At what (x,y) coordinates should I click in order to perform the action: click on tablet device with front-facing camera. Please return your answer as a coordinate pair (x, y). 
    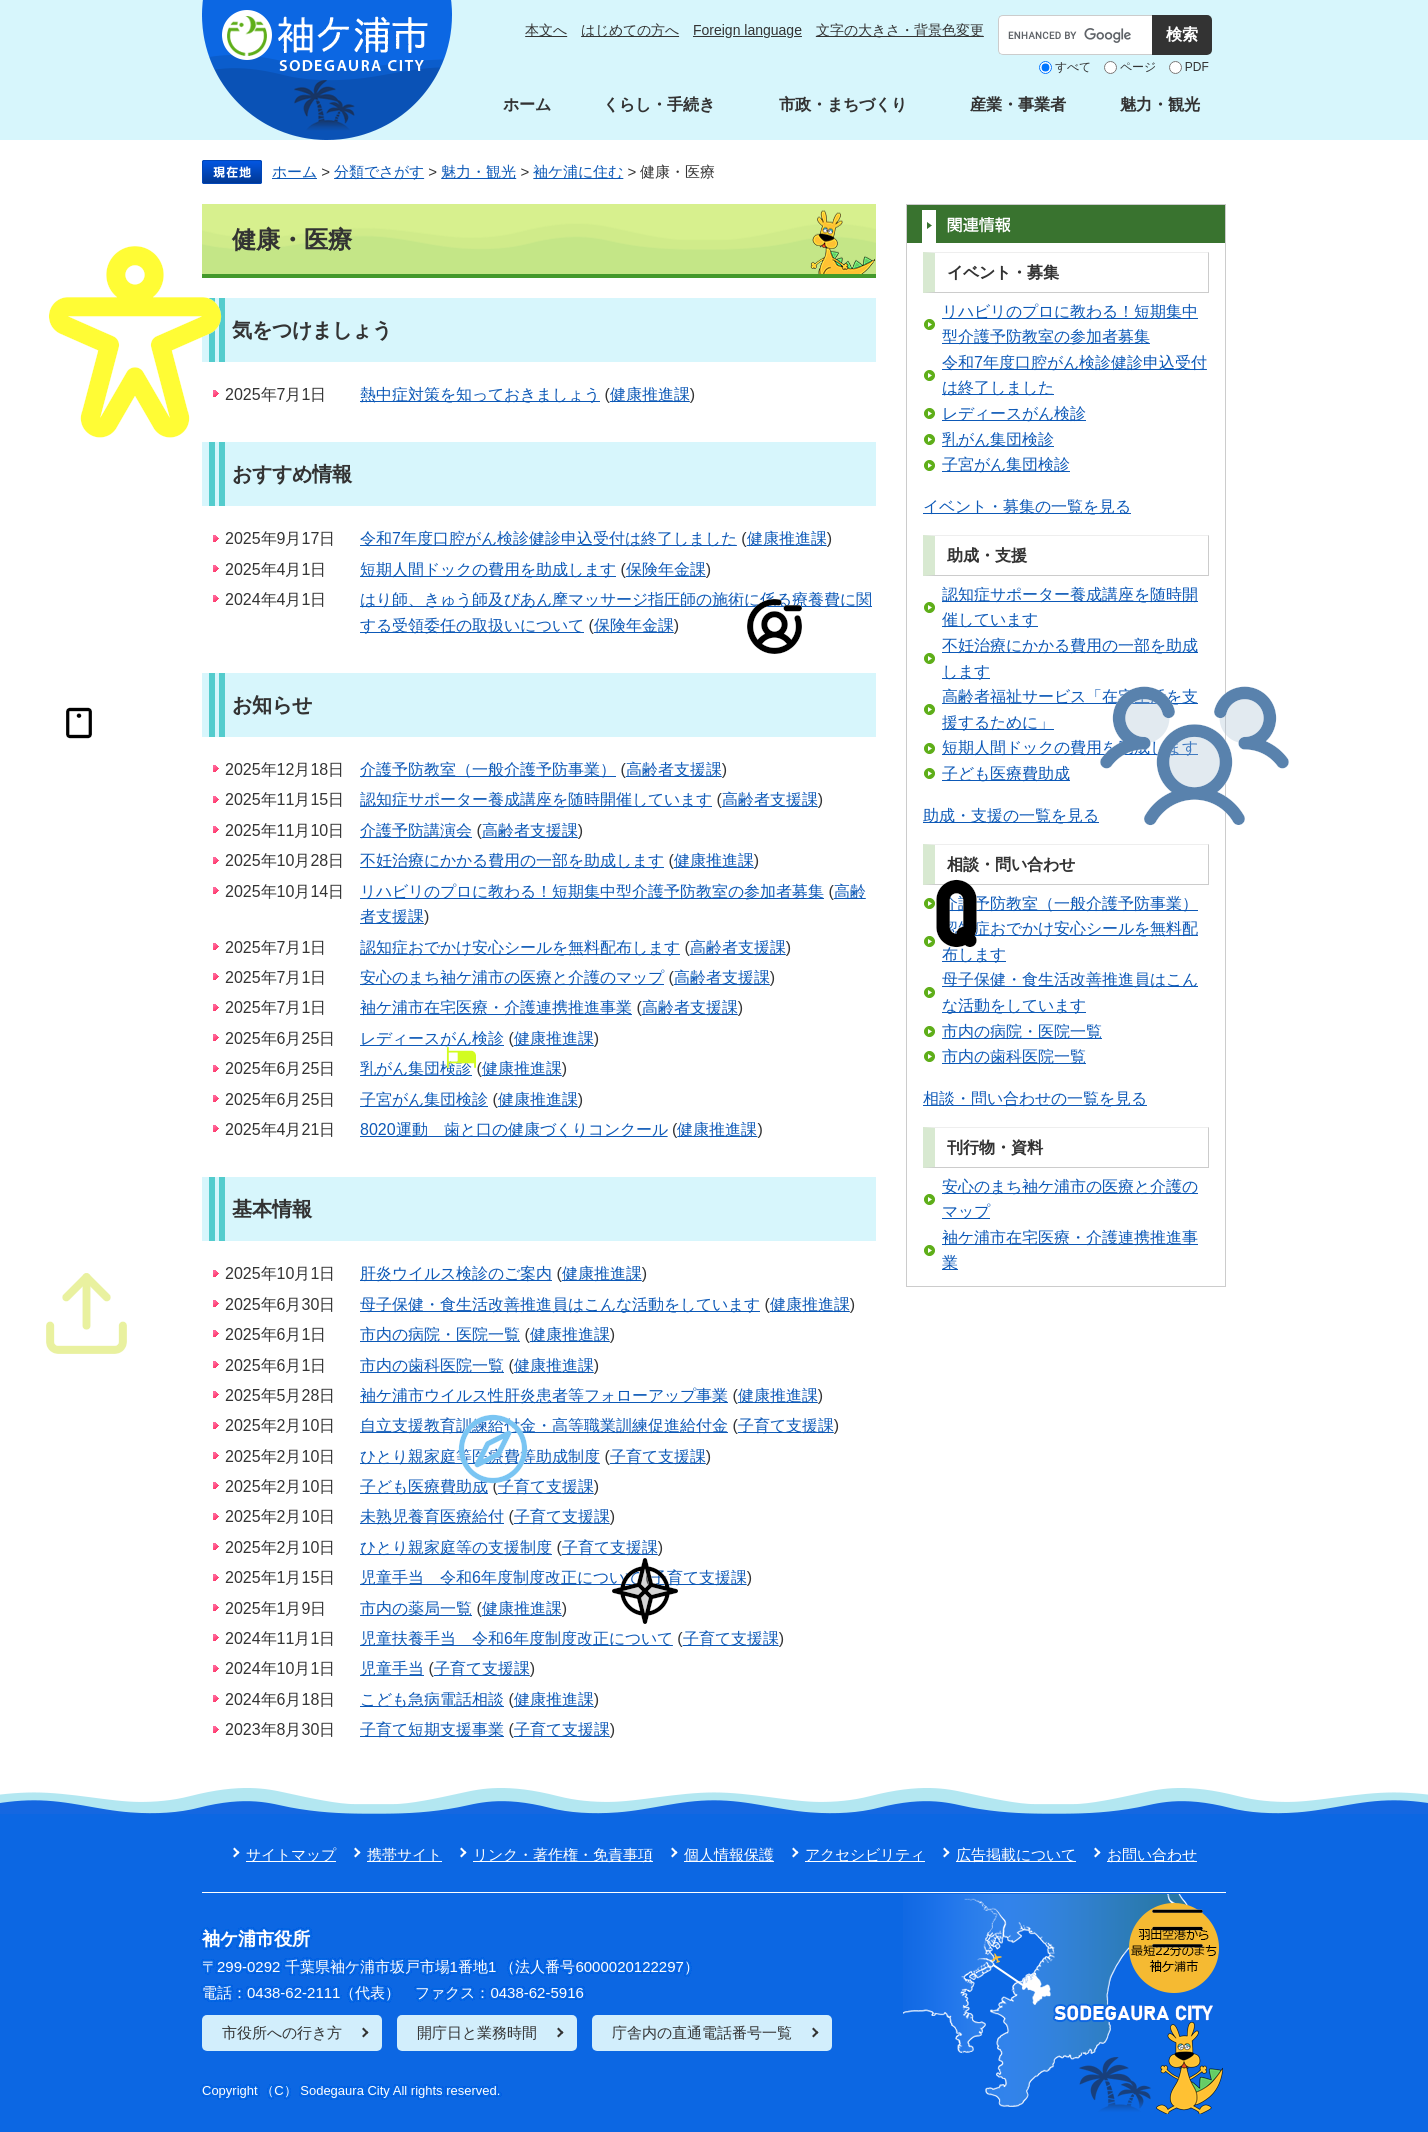
    Looking at the image, I should click on (79, 723).